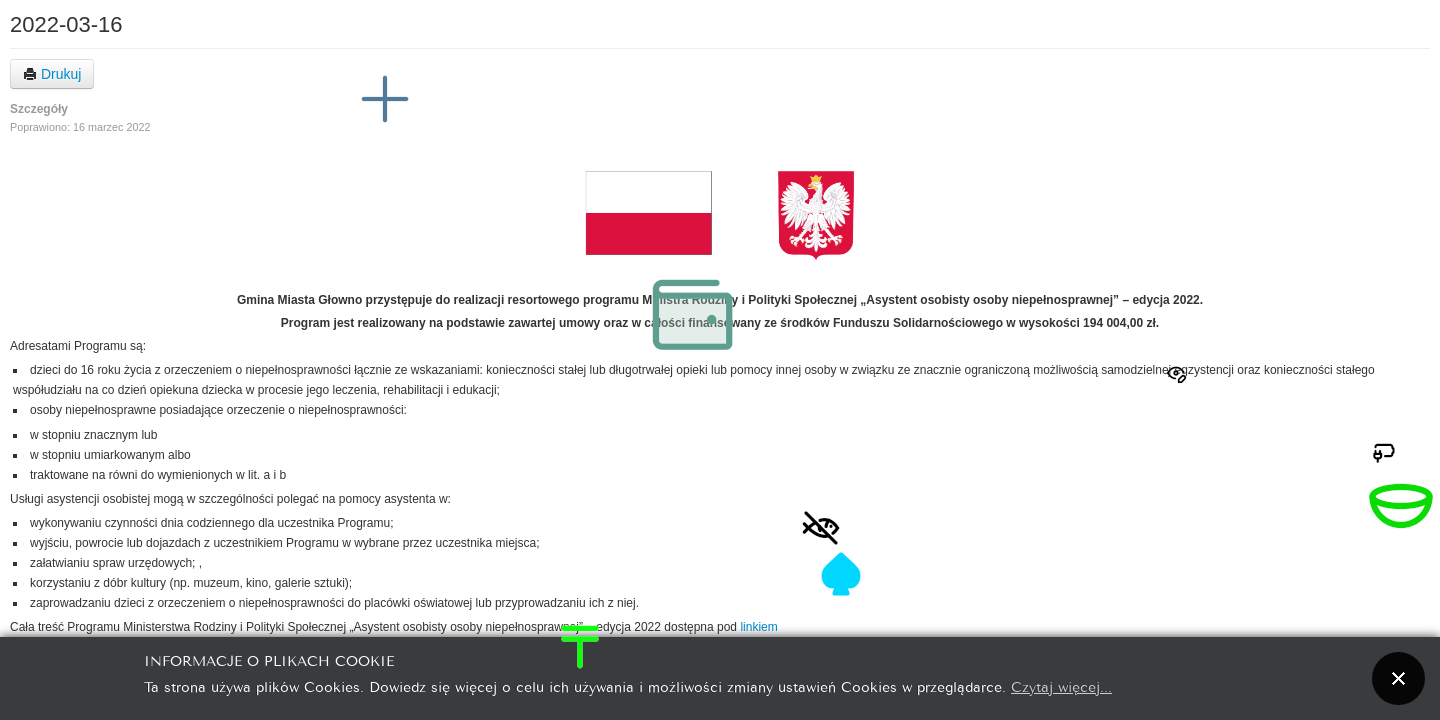 The image size is (1440, 720). I want to click on battery currently charging at medium level, so click(1384, 450).